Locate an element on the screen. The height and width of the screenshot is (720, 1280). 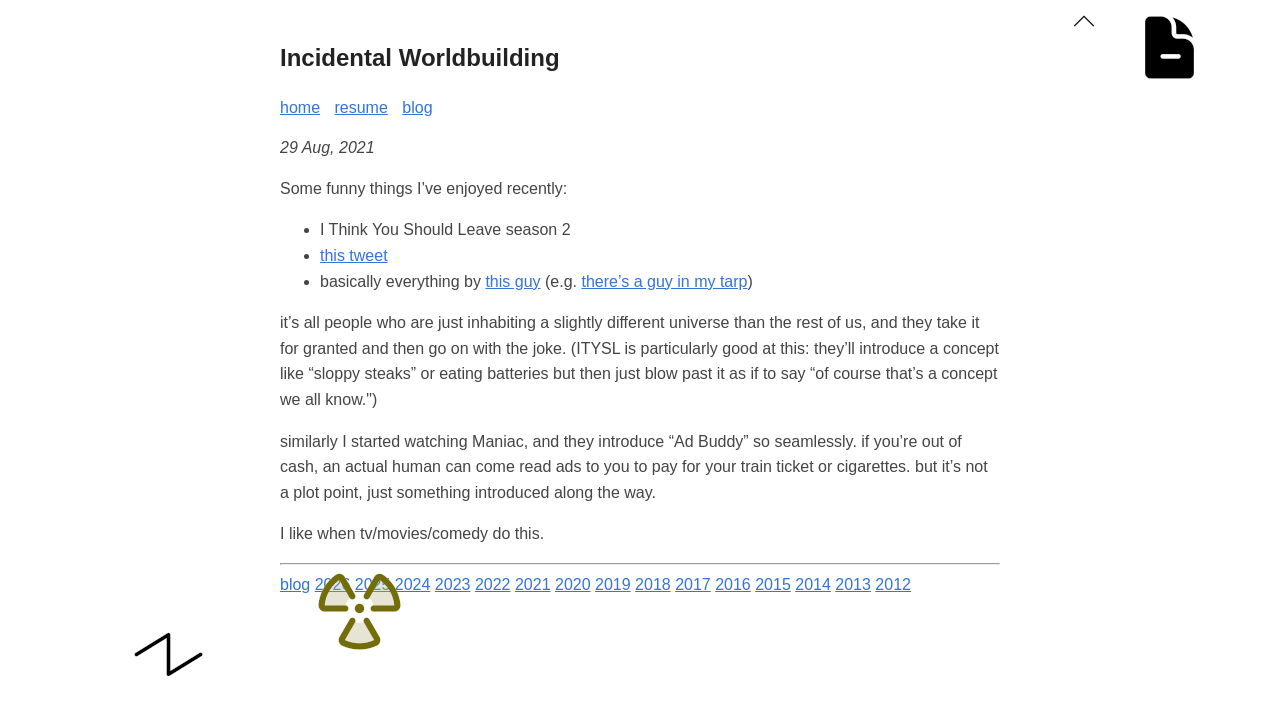
collapse an expanded section is located at coordinates (1084, 22).